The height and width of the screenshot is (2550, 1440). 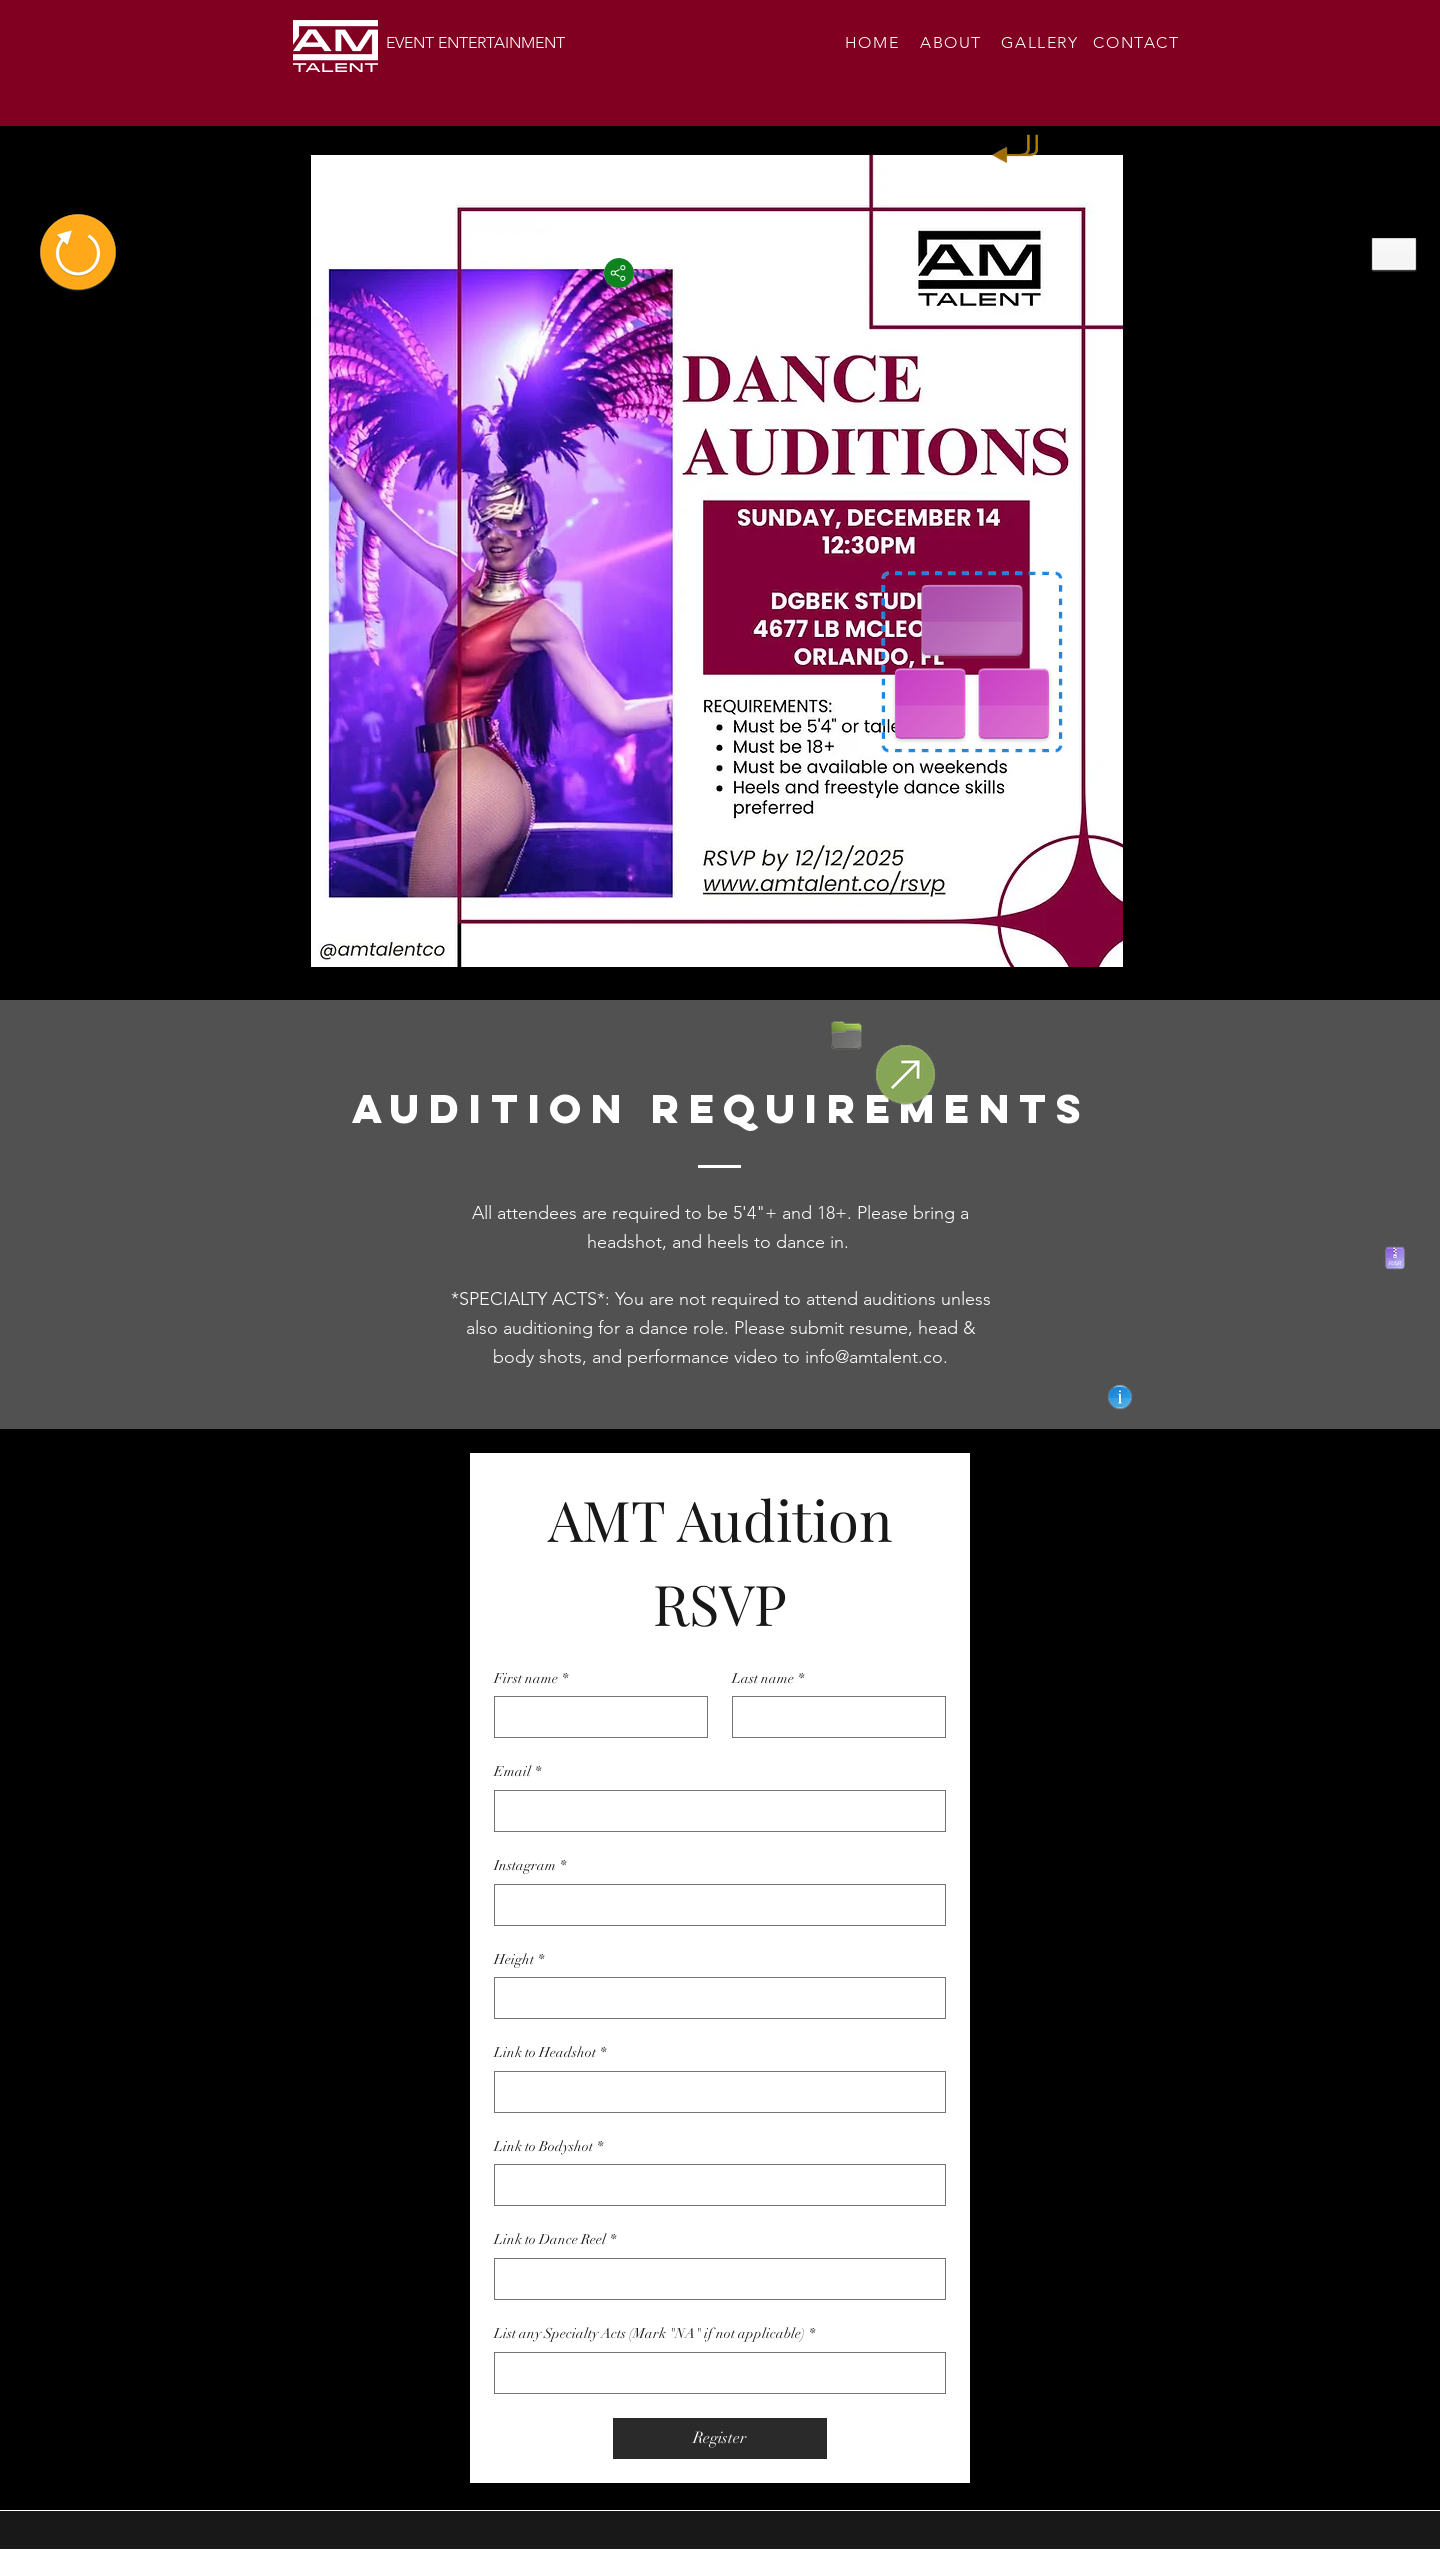 I want to click on a compressed RAR archive file, so click(x=1395, y=1258).